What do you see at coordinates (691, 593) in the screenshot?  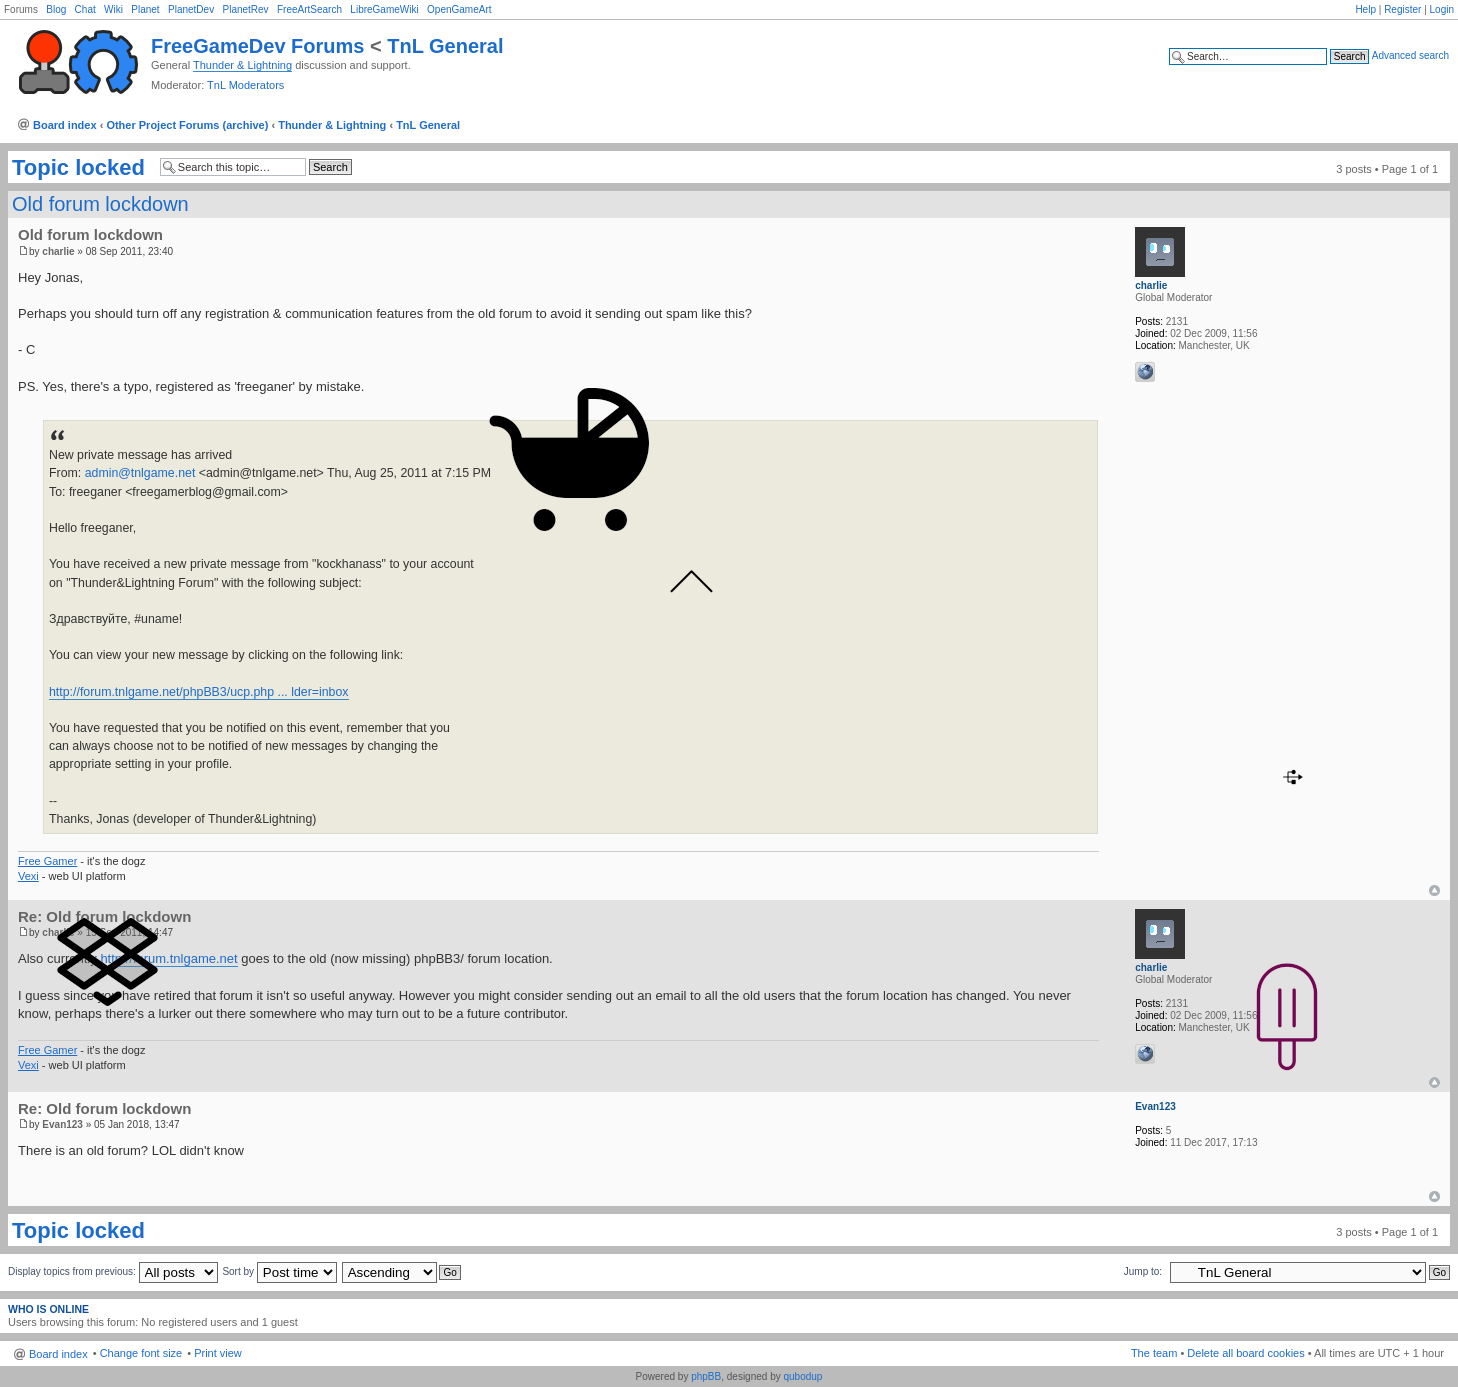 I see `collapse or minimize a section` at bounding box center [691, 593].